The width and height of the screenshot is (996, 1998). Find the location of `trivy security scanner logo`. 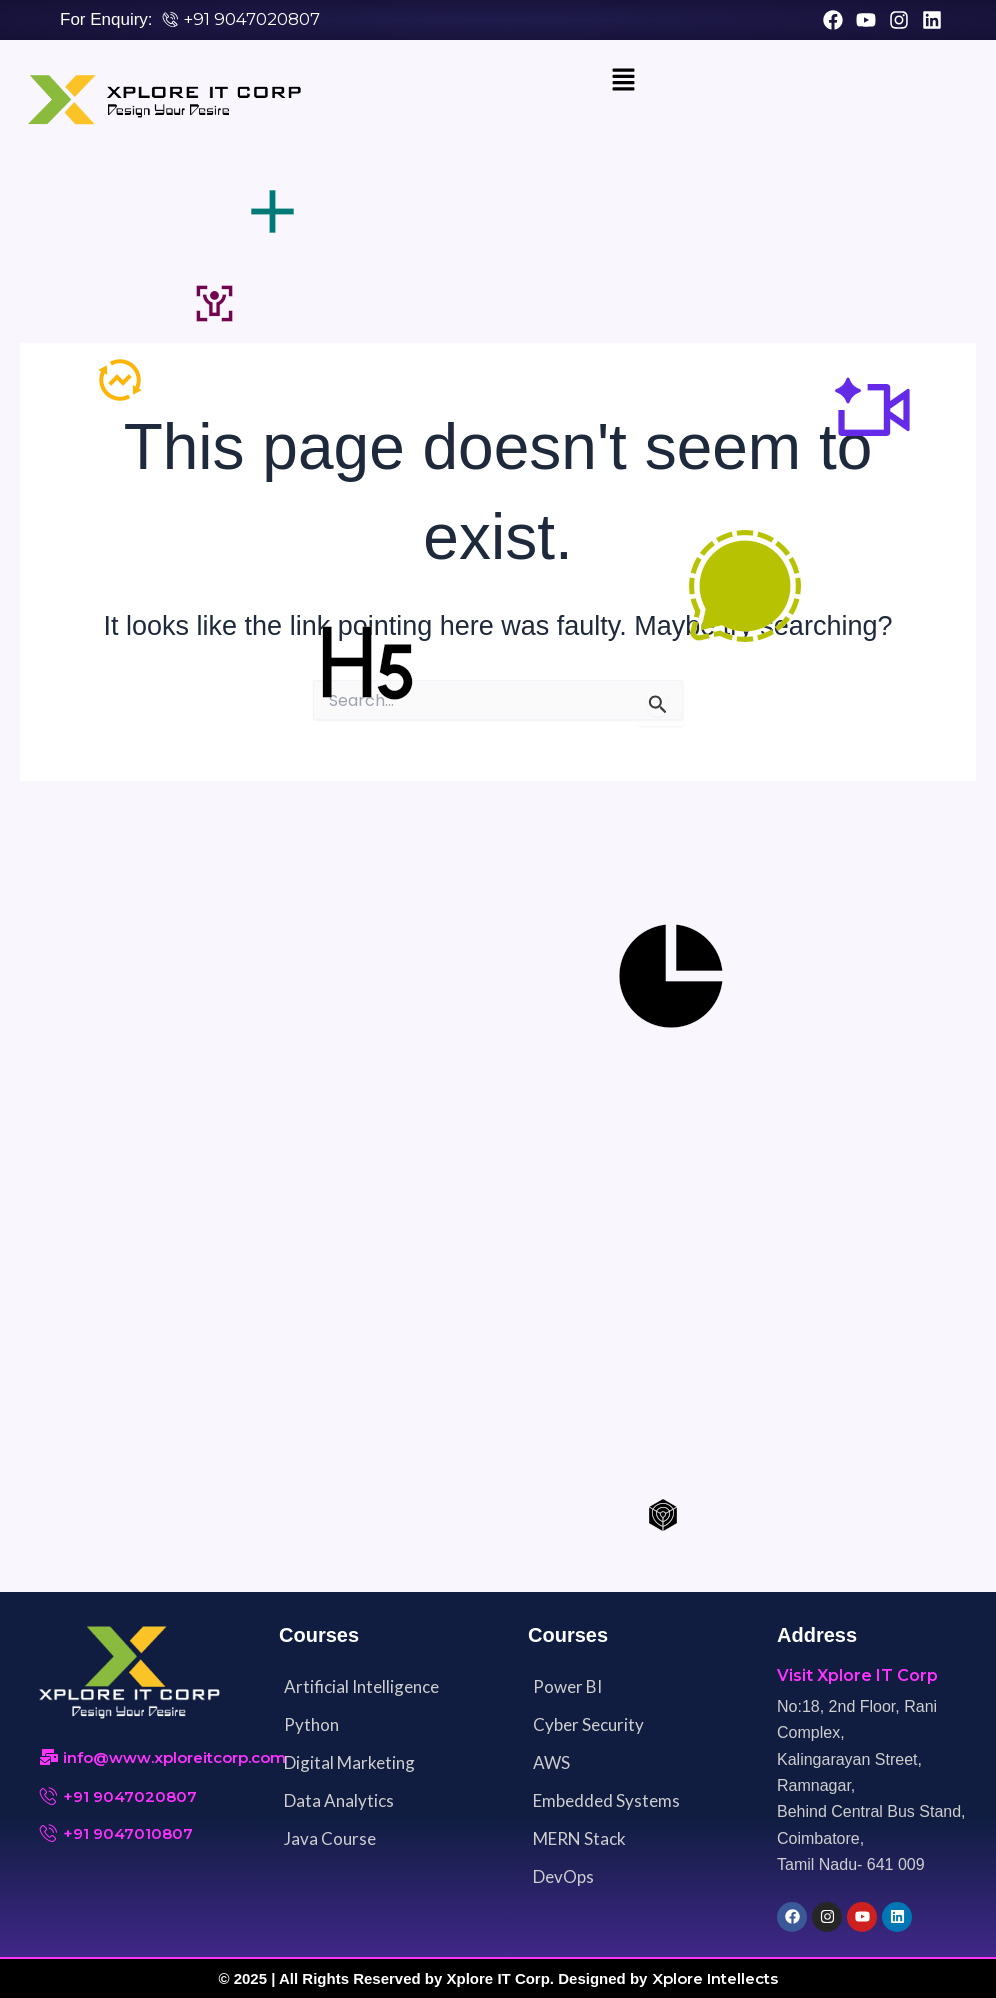

trivy security scanner logo is located at coordinates (663, 1515).